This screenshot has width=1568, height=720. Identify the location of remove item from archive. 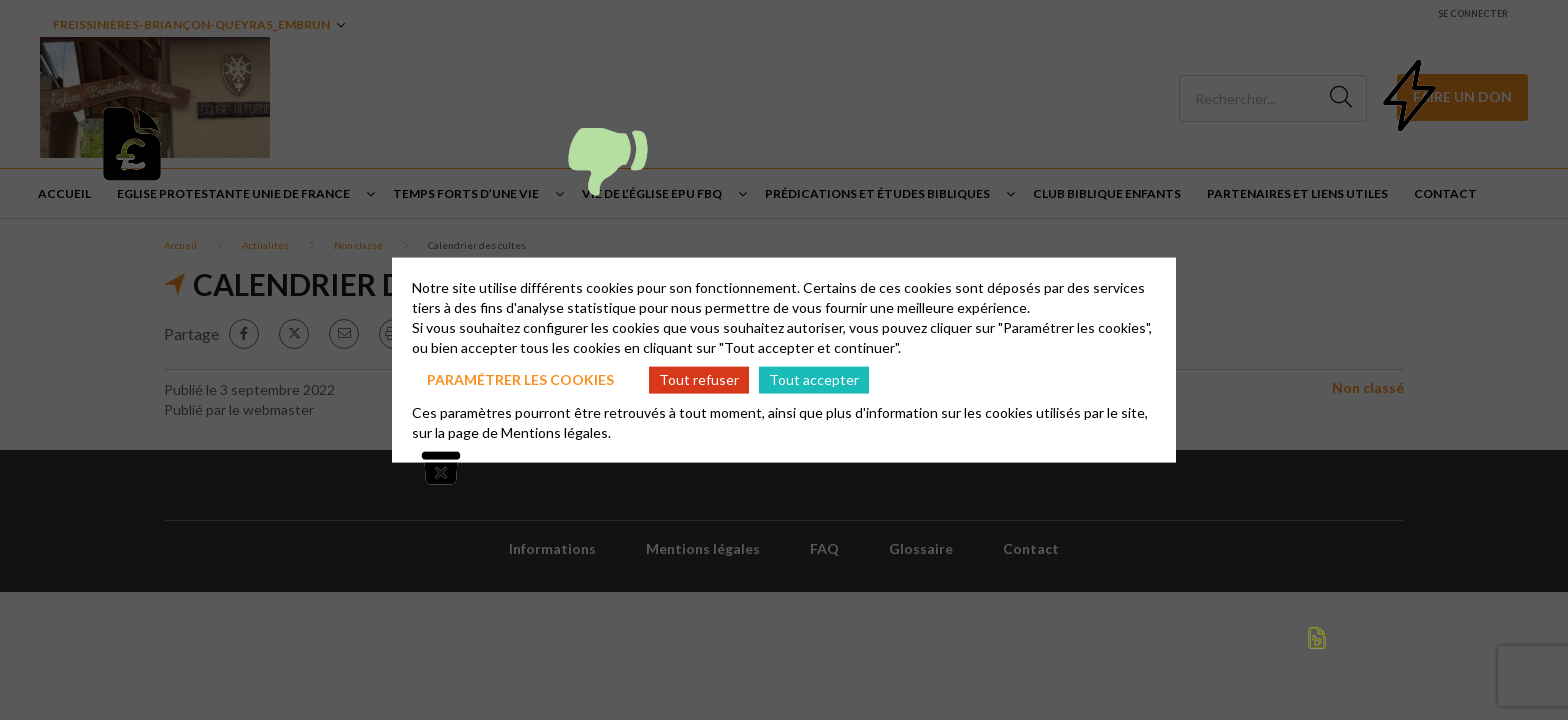
(441, 468).